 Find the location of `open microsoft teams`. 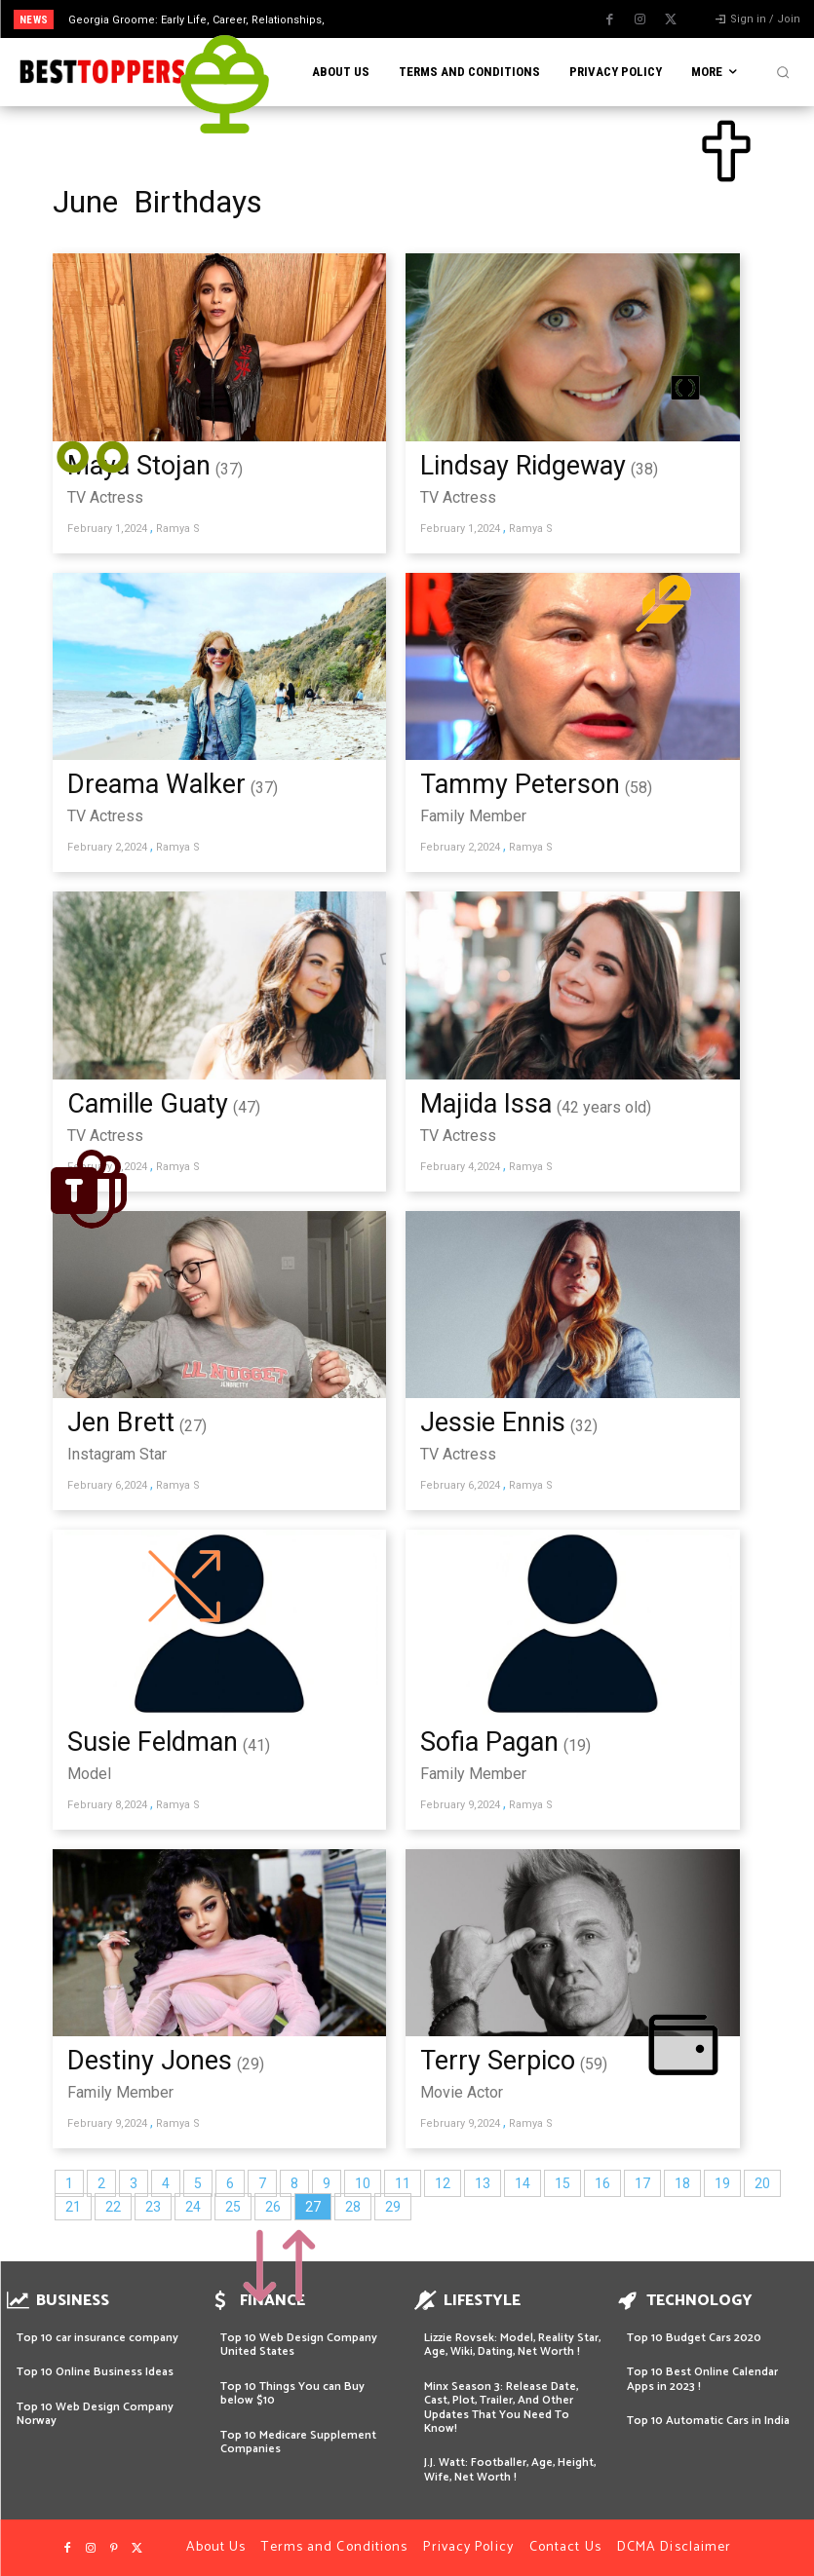

open microsoft teams is located at coordinates (89, 1191).